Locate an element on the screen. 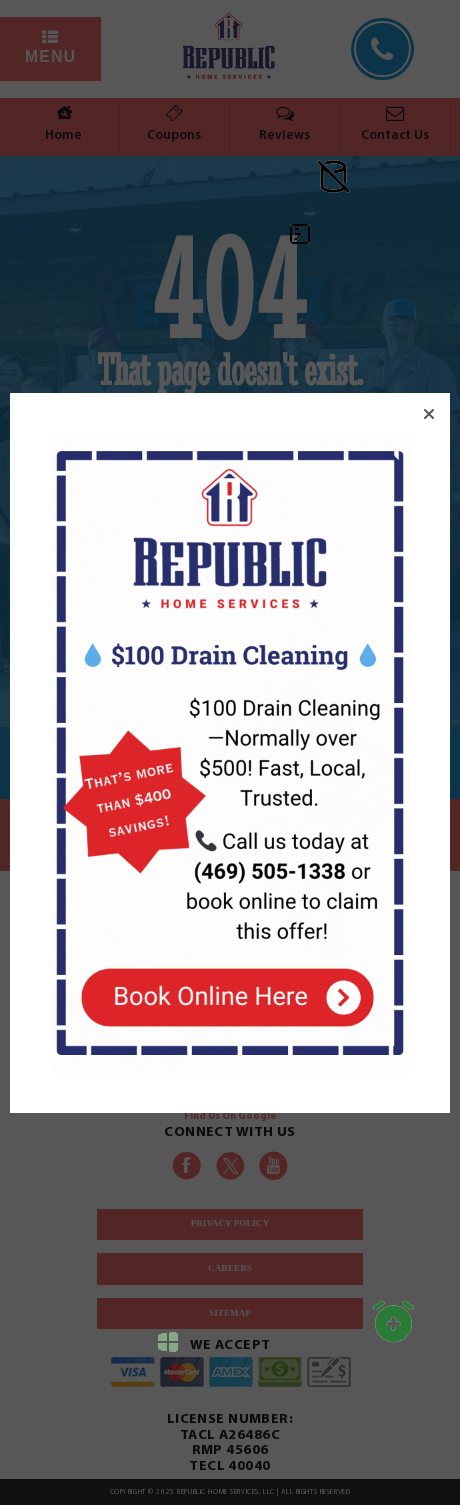  windows operating system logo is located at coordinates (168, 1342).